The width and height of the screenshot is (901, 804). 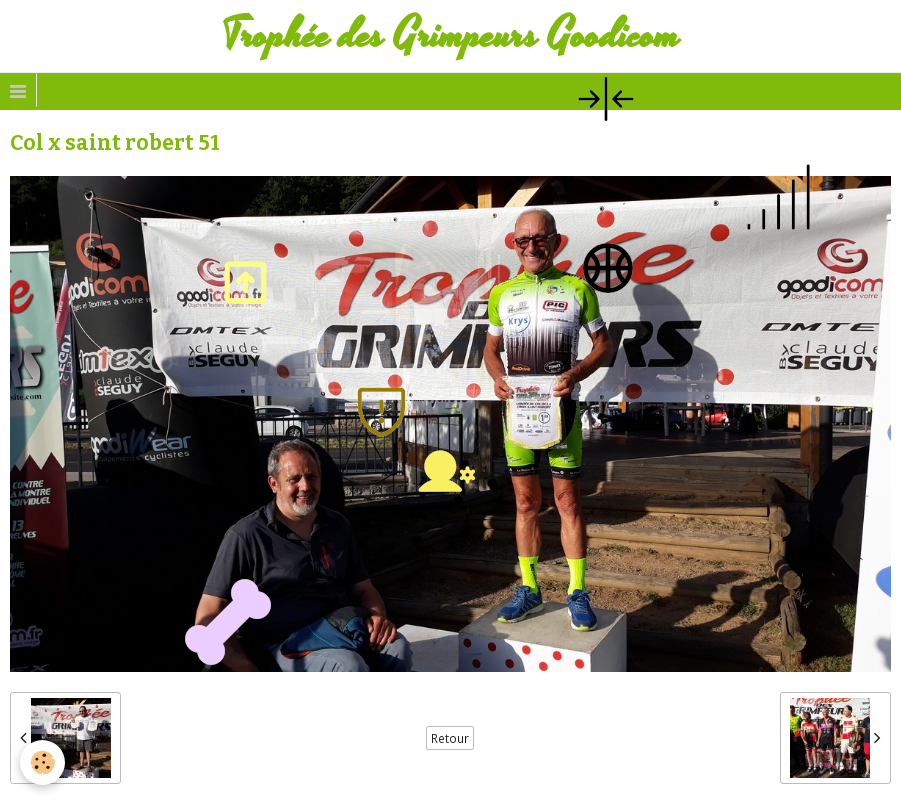 I want to click on access pet-related features or settings, so click(x=228, y=622).